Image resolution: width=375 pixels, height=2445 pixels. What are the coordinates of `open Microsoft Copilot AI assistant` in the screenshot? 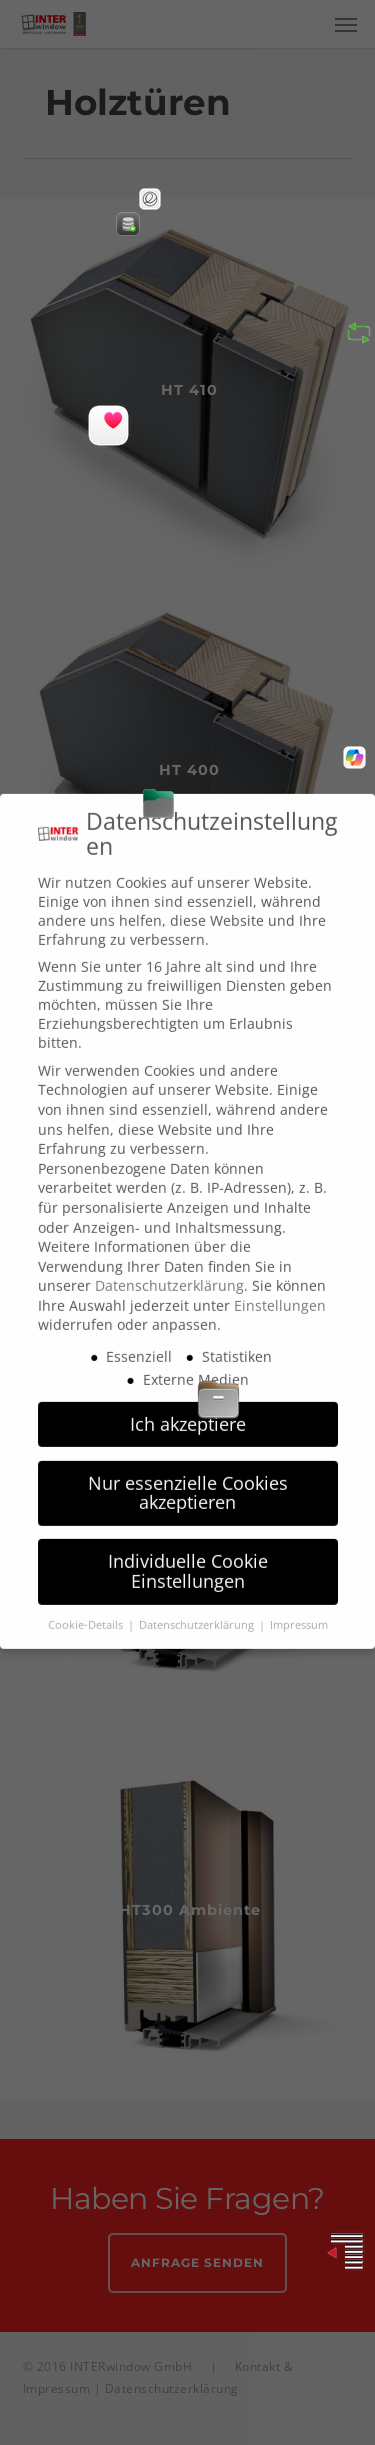 It's located at (354, 757).